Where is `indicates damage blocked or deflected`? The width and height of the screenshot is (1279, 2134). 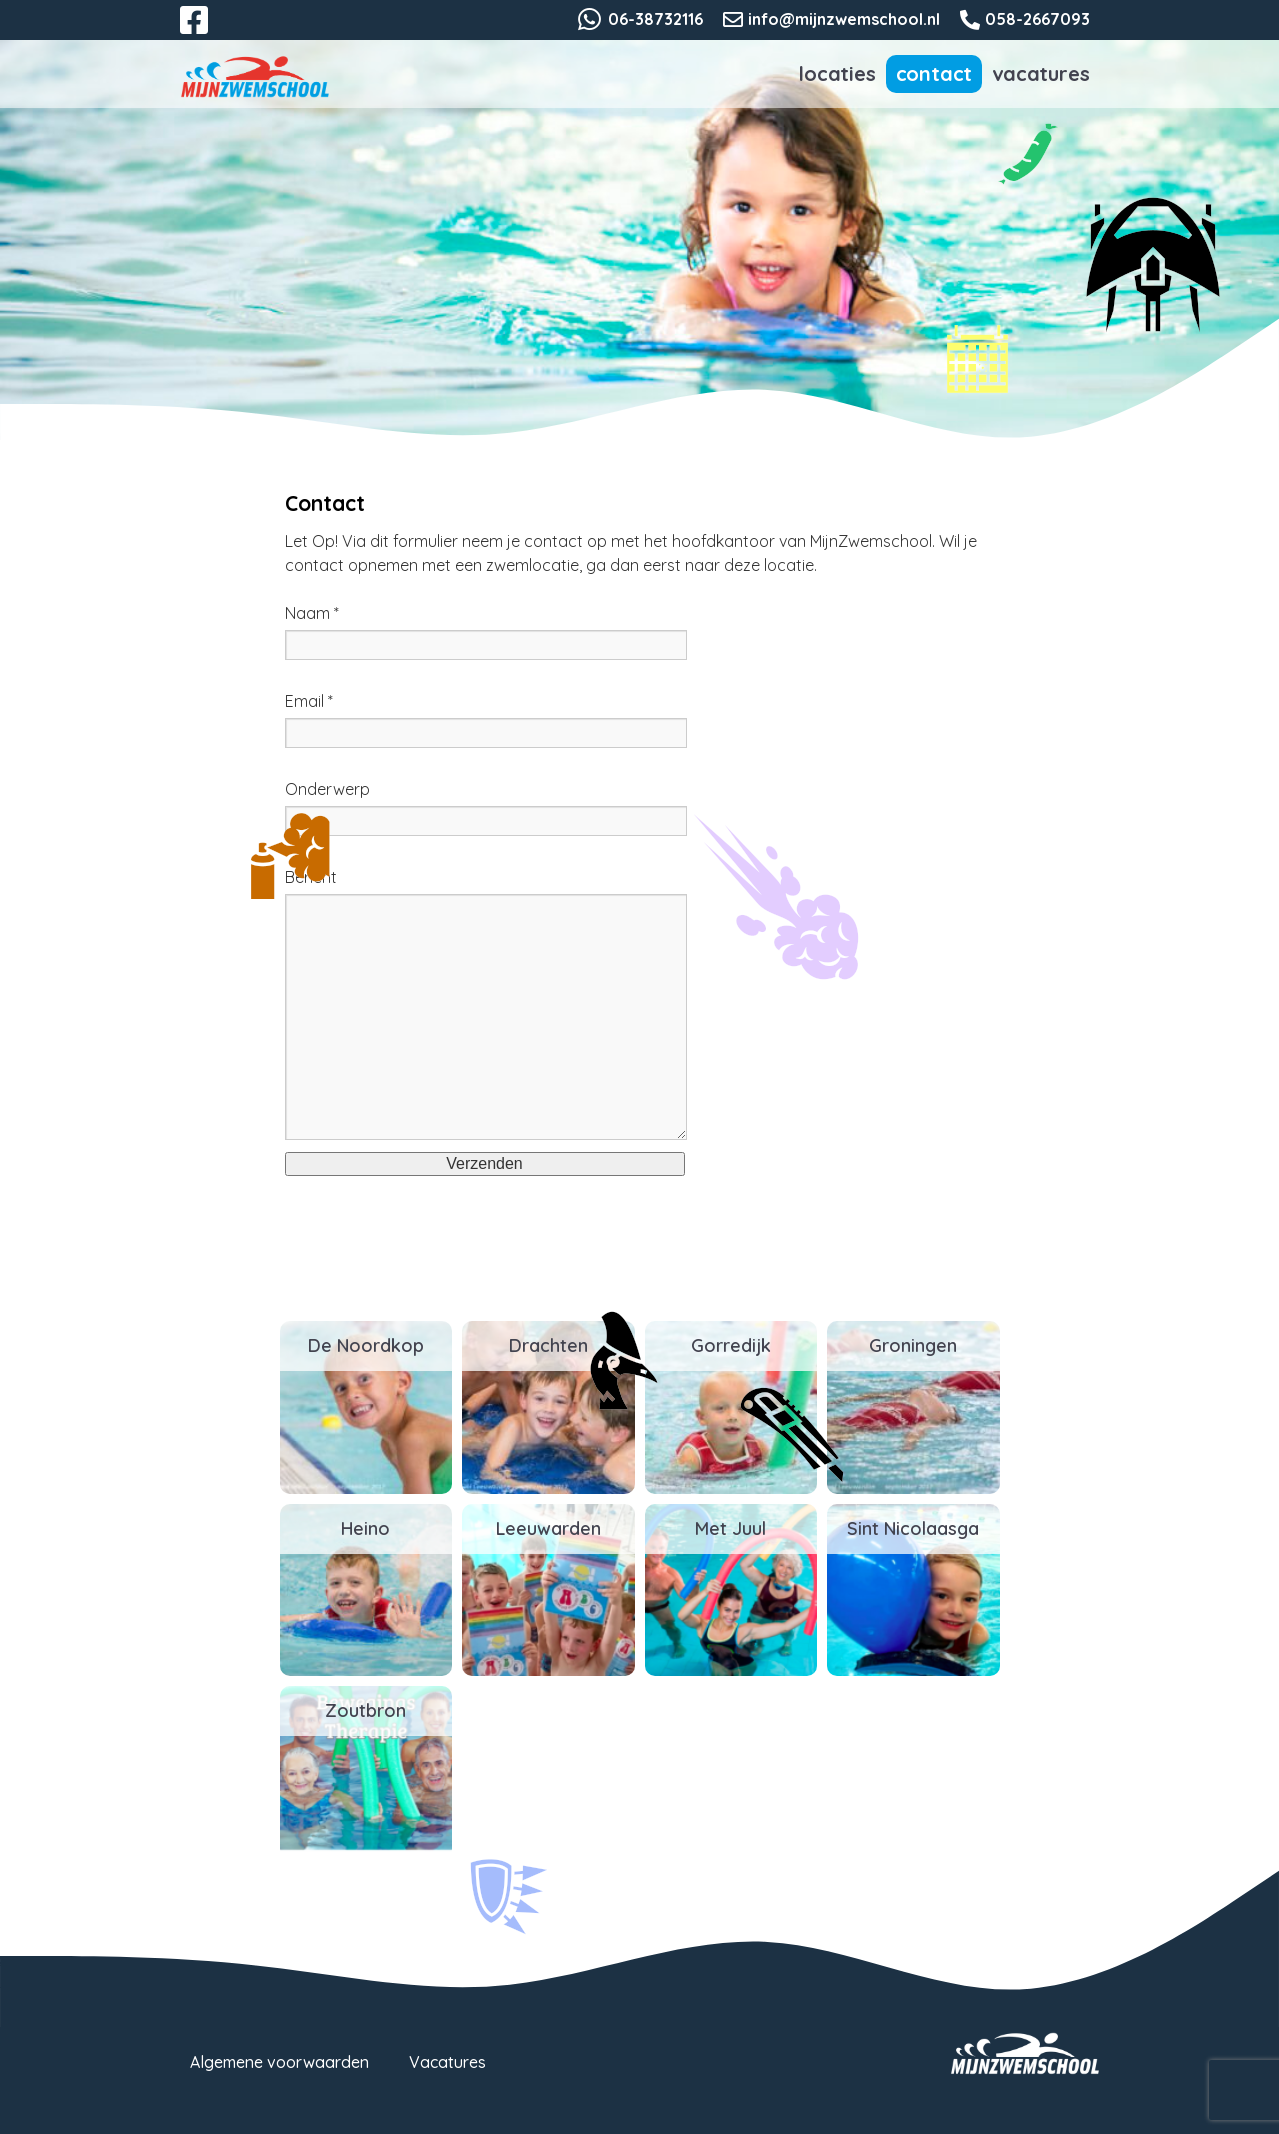 indicates damage blocked or deflected is located at coordinates (508, 1896).